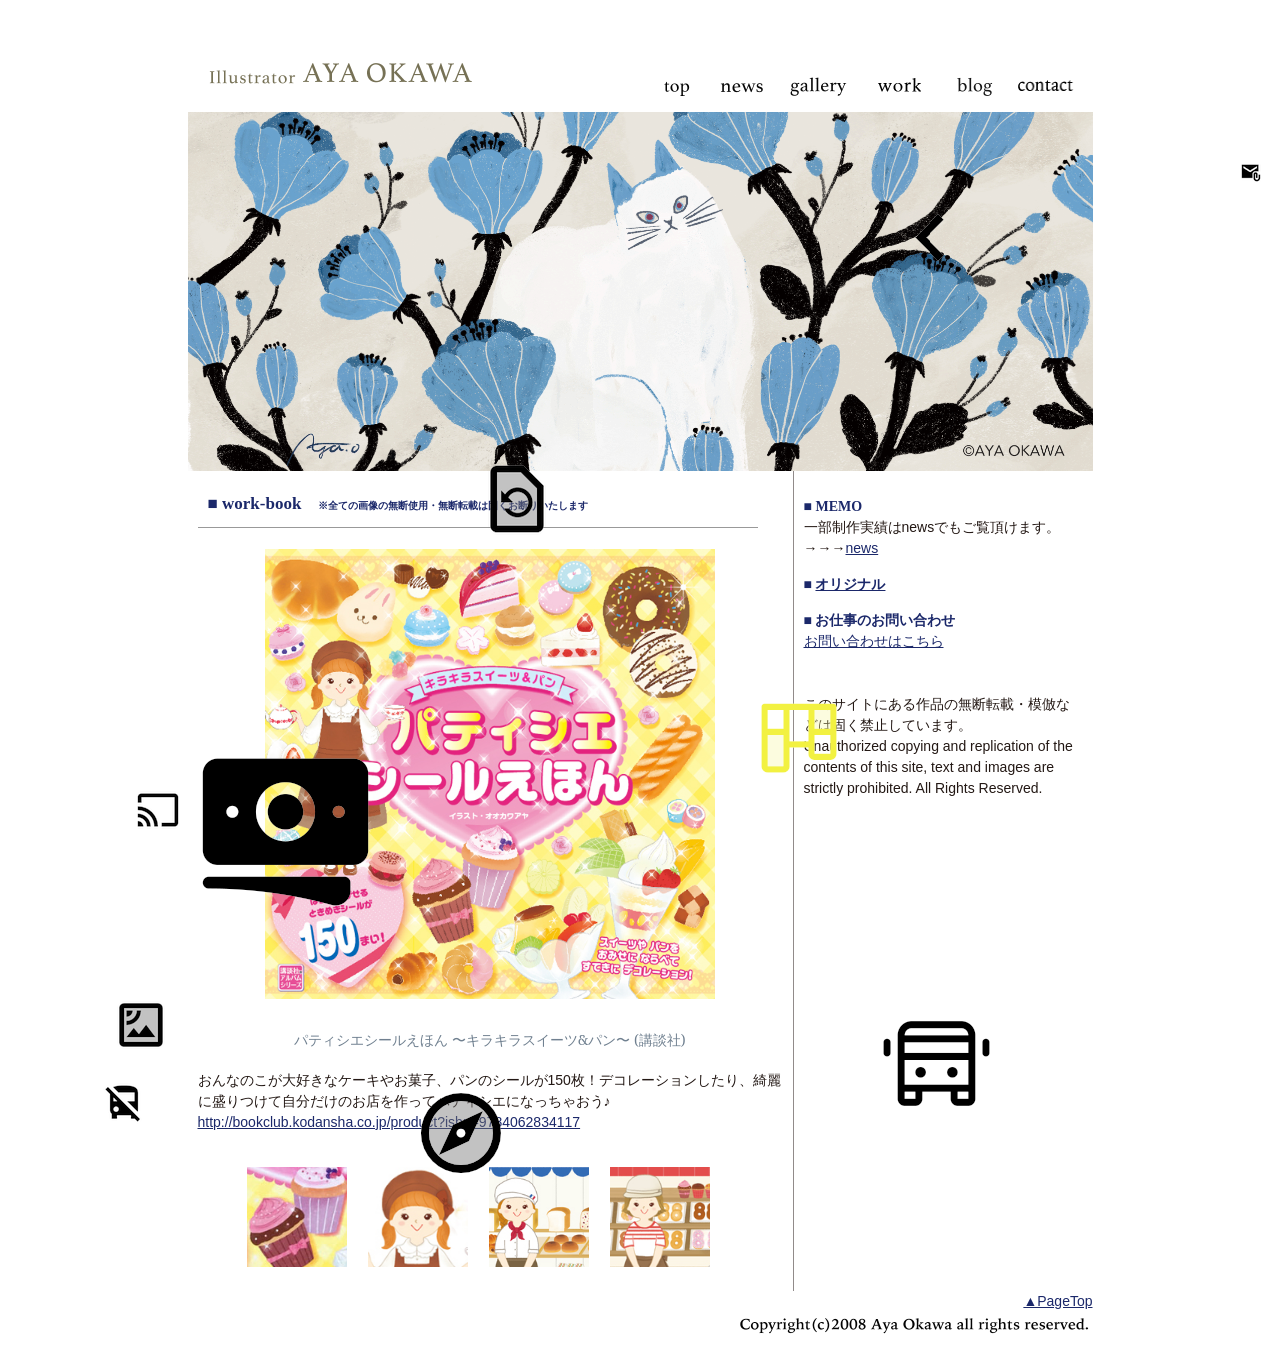 The width and height of the screenshot is (1280, 1352). I want to click on view your wallet or account balance, so click(285, 829).